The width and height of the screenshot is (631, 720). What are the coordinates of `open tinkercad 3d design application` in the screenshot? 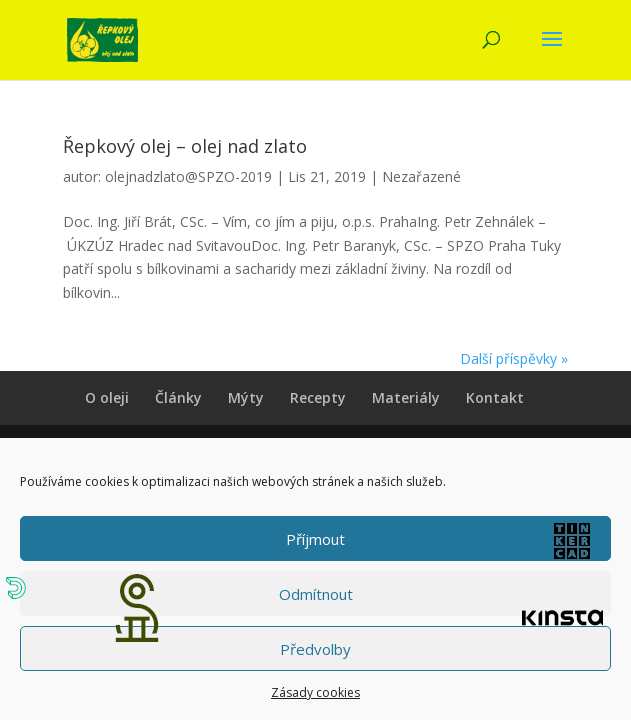 It's located at (572, 541).